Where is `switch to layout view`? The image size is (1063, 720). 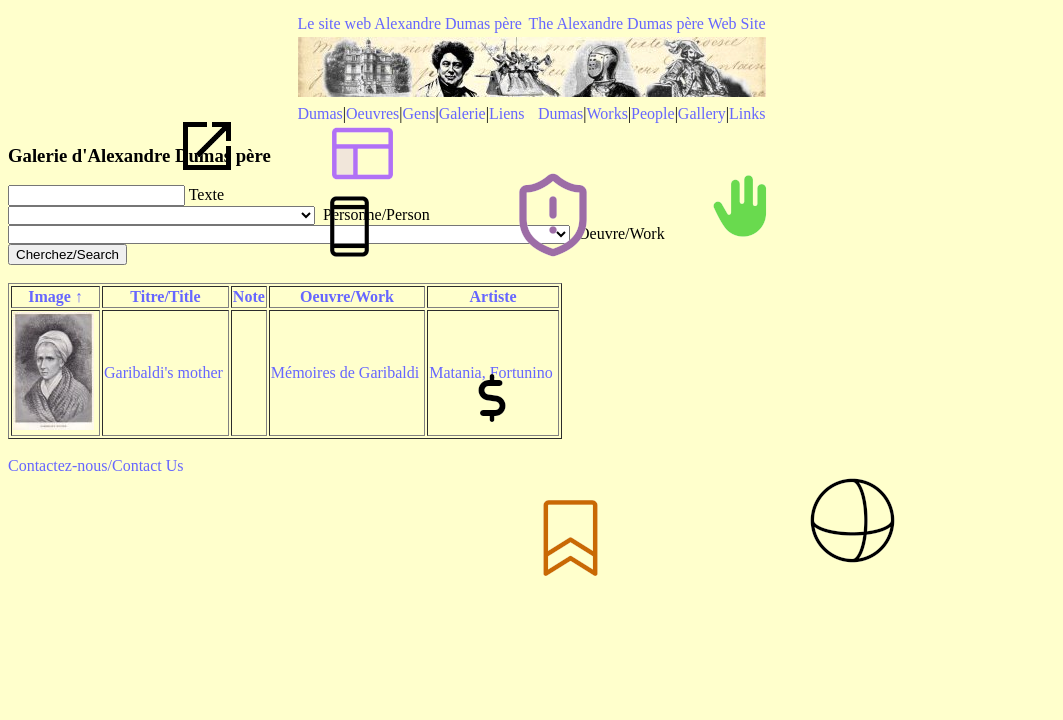 switch to layout view is located at coordinates (362, 153).